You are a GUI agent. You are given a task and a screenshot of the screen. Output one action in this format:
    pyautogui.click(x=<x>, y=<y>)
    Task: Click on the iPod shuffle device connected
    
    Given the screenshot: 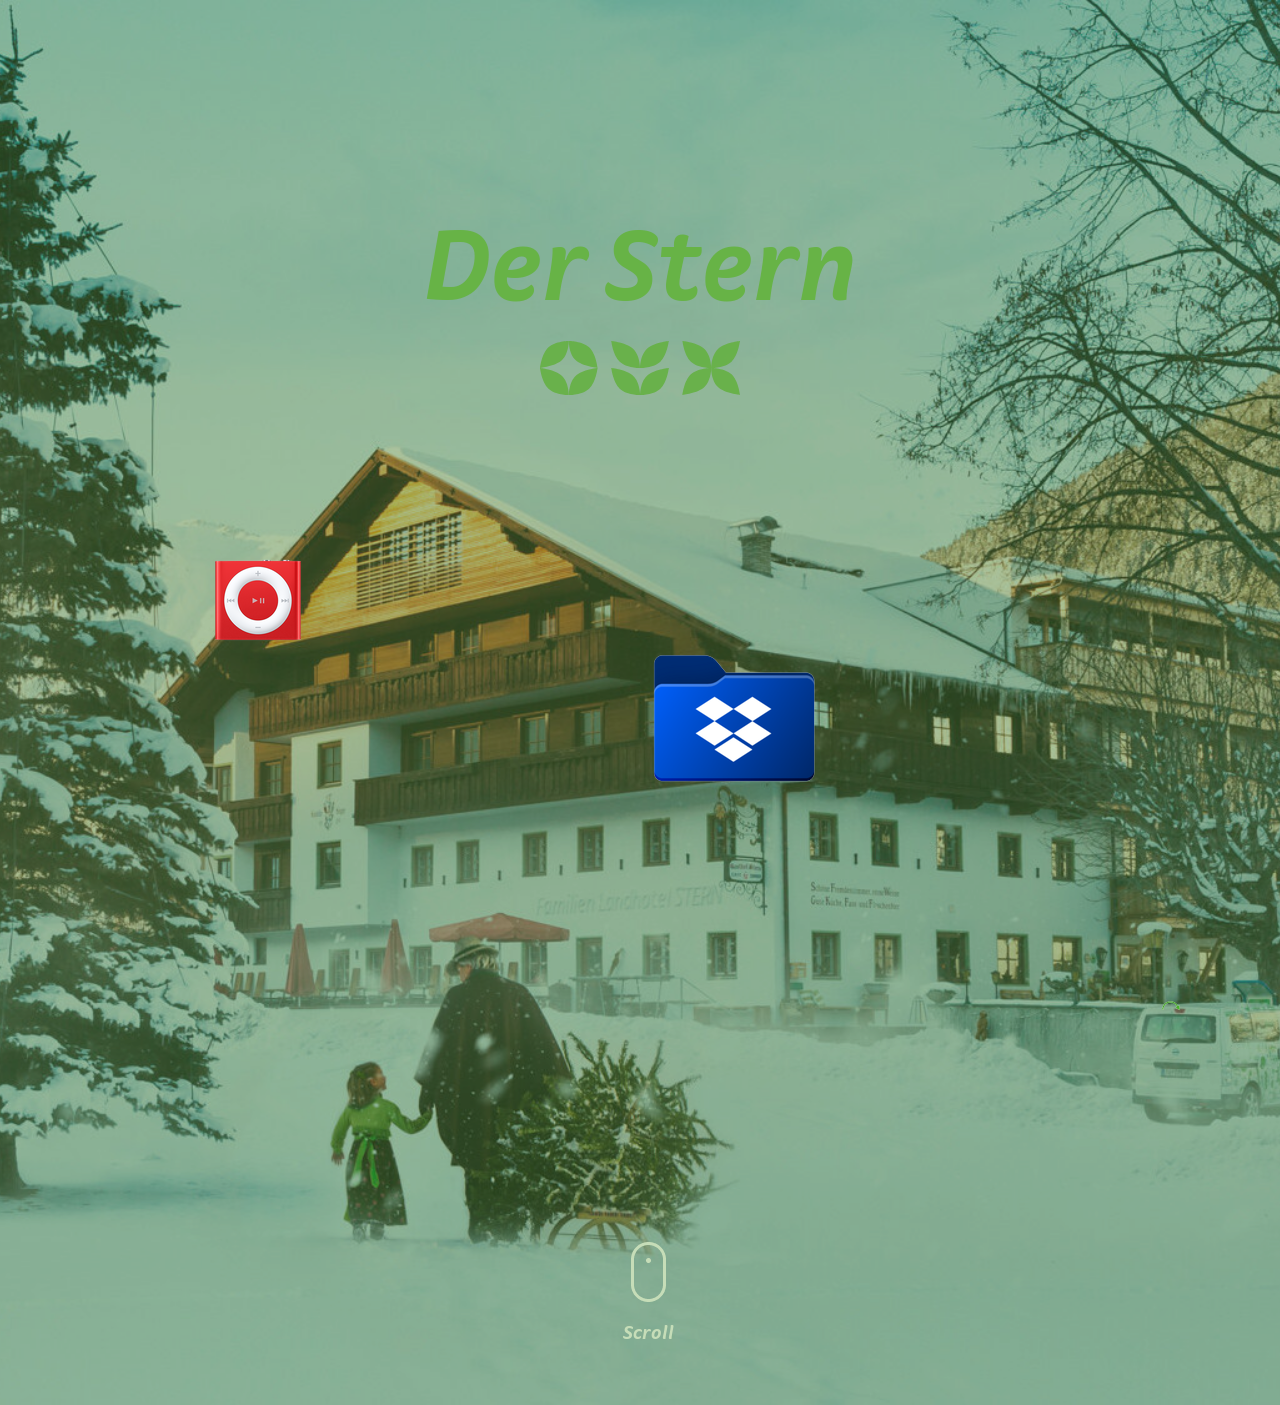 What is the action you would take?
    pyautogui.click(x=258, y=600)
    